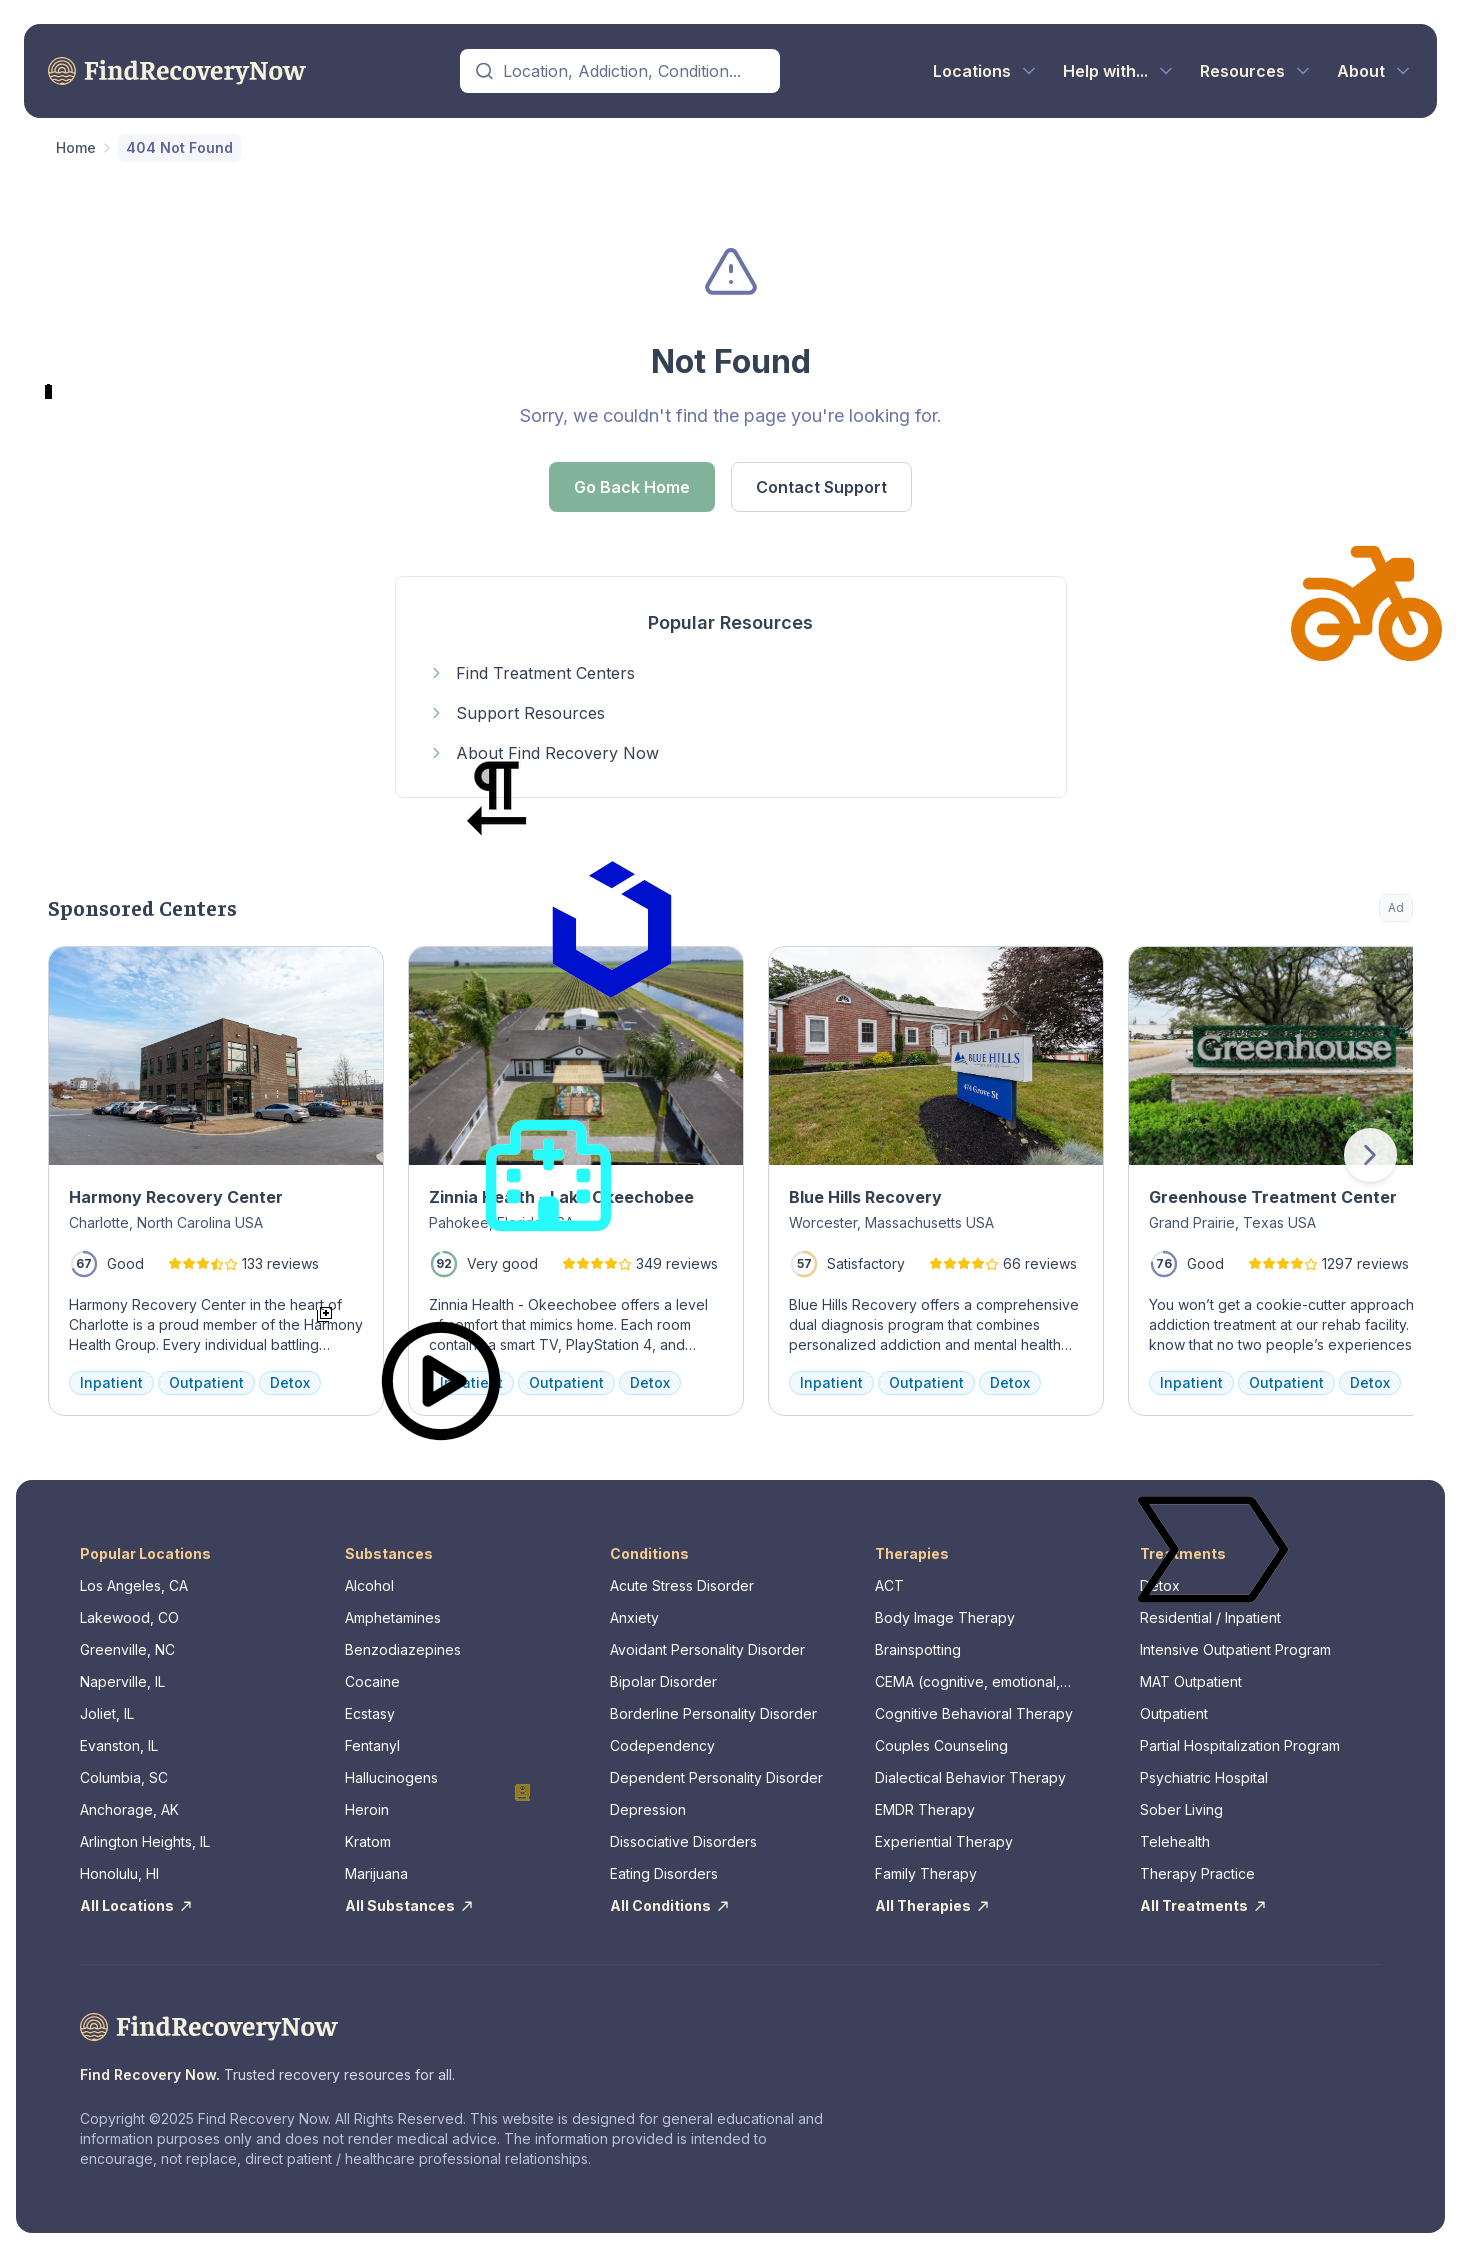  I want to click on find nearby hospitals or medical facilities, so click(548, 1175).